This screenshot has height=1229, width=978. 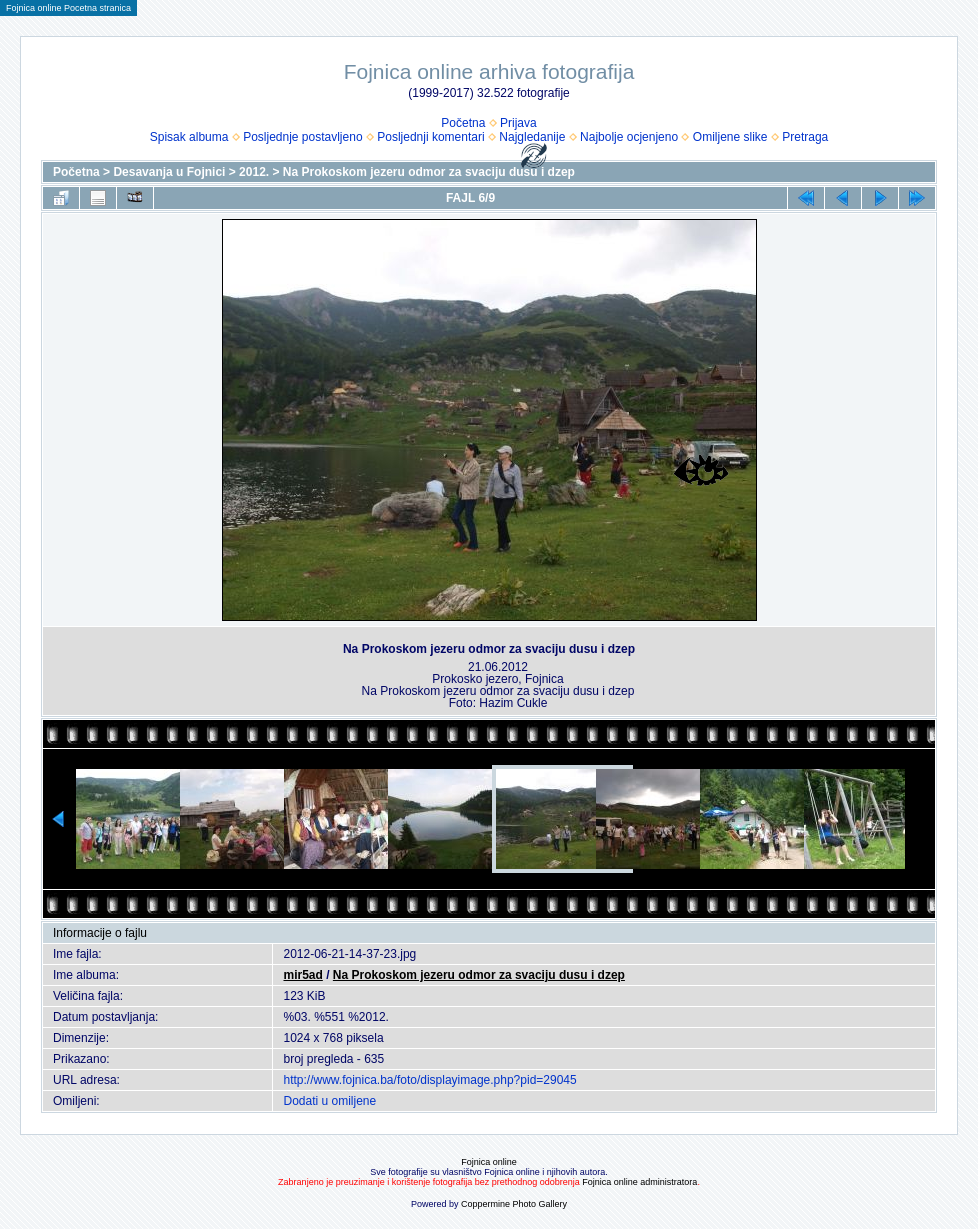 I want to click on activate spinning blade attack or ability, so click(x=534, y=156).